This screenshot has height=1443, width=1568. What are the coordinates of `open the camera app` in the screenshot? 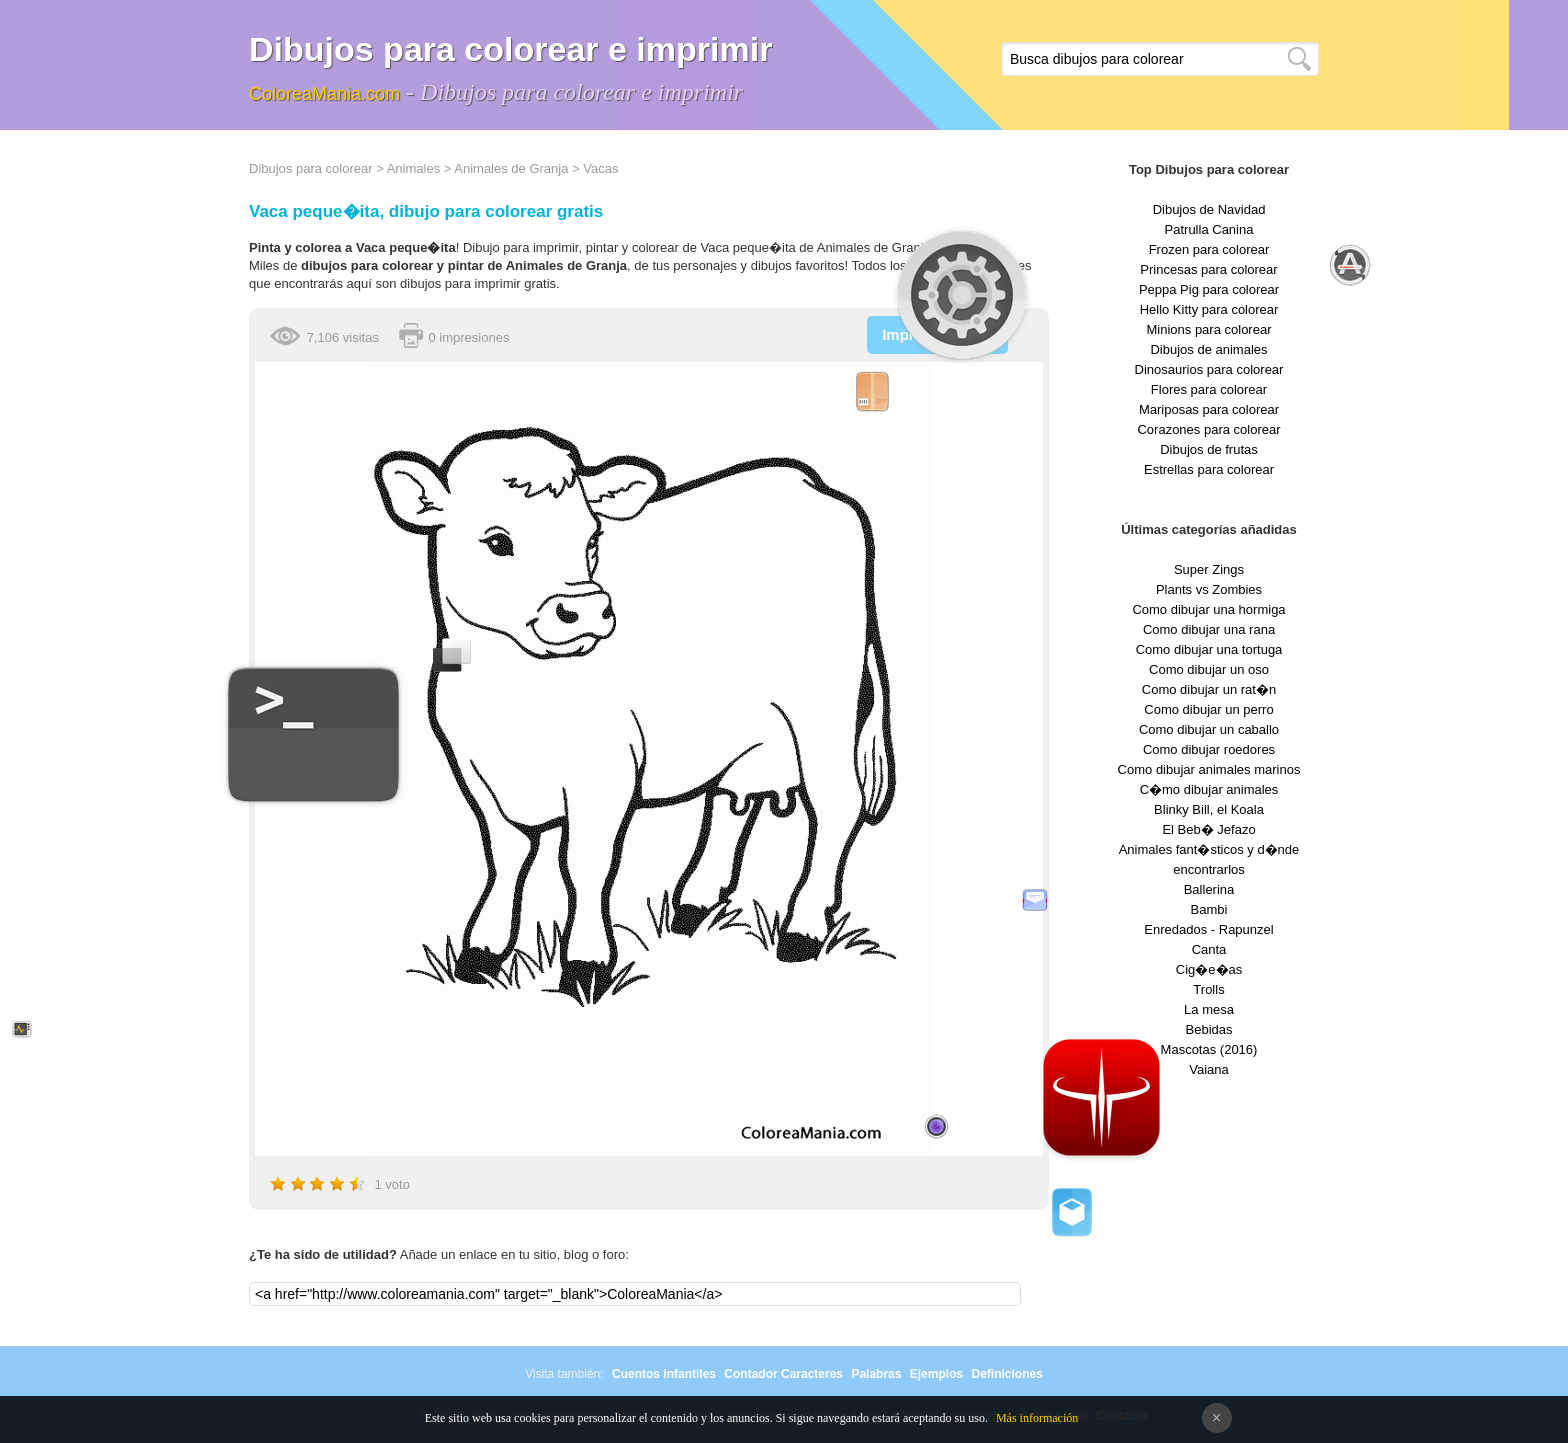 It's located at (936, 1126).